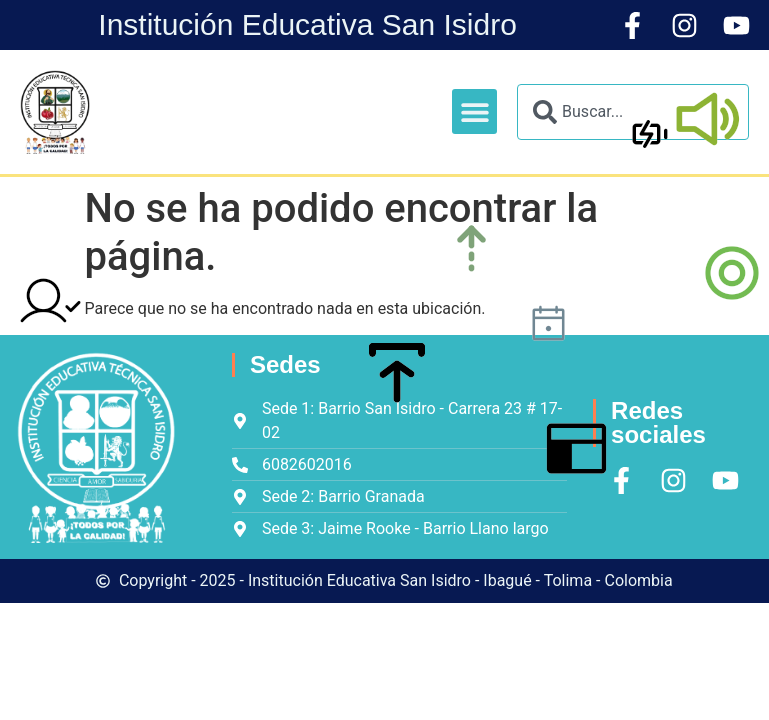  Describe the element at coordinates (548, 324) in the screenshot. I see `indicates a calendar event or reminder` at that location.